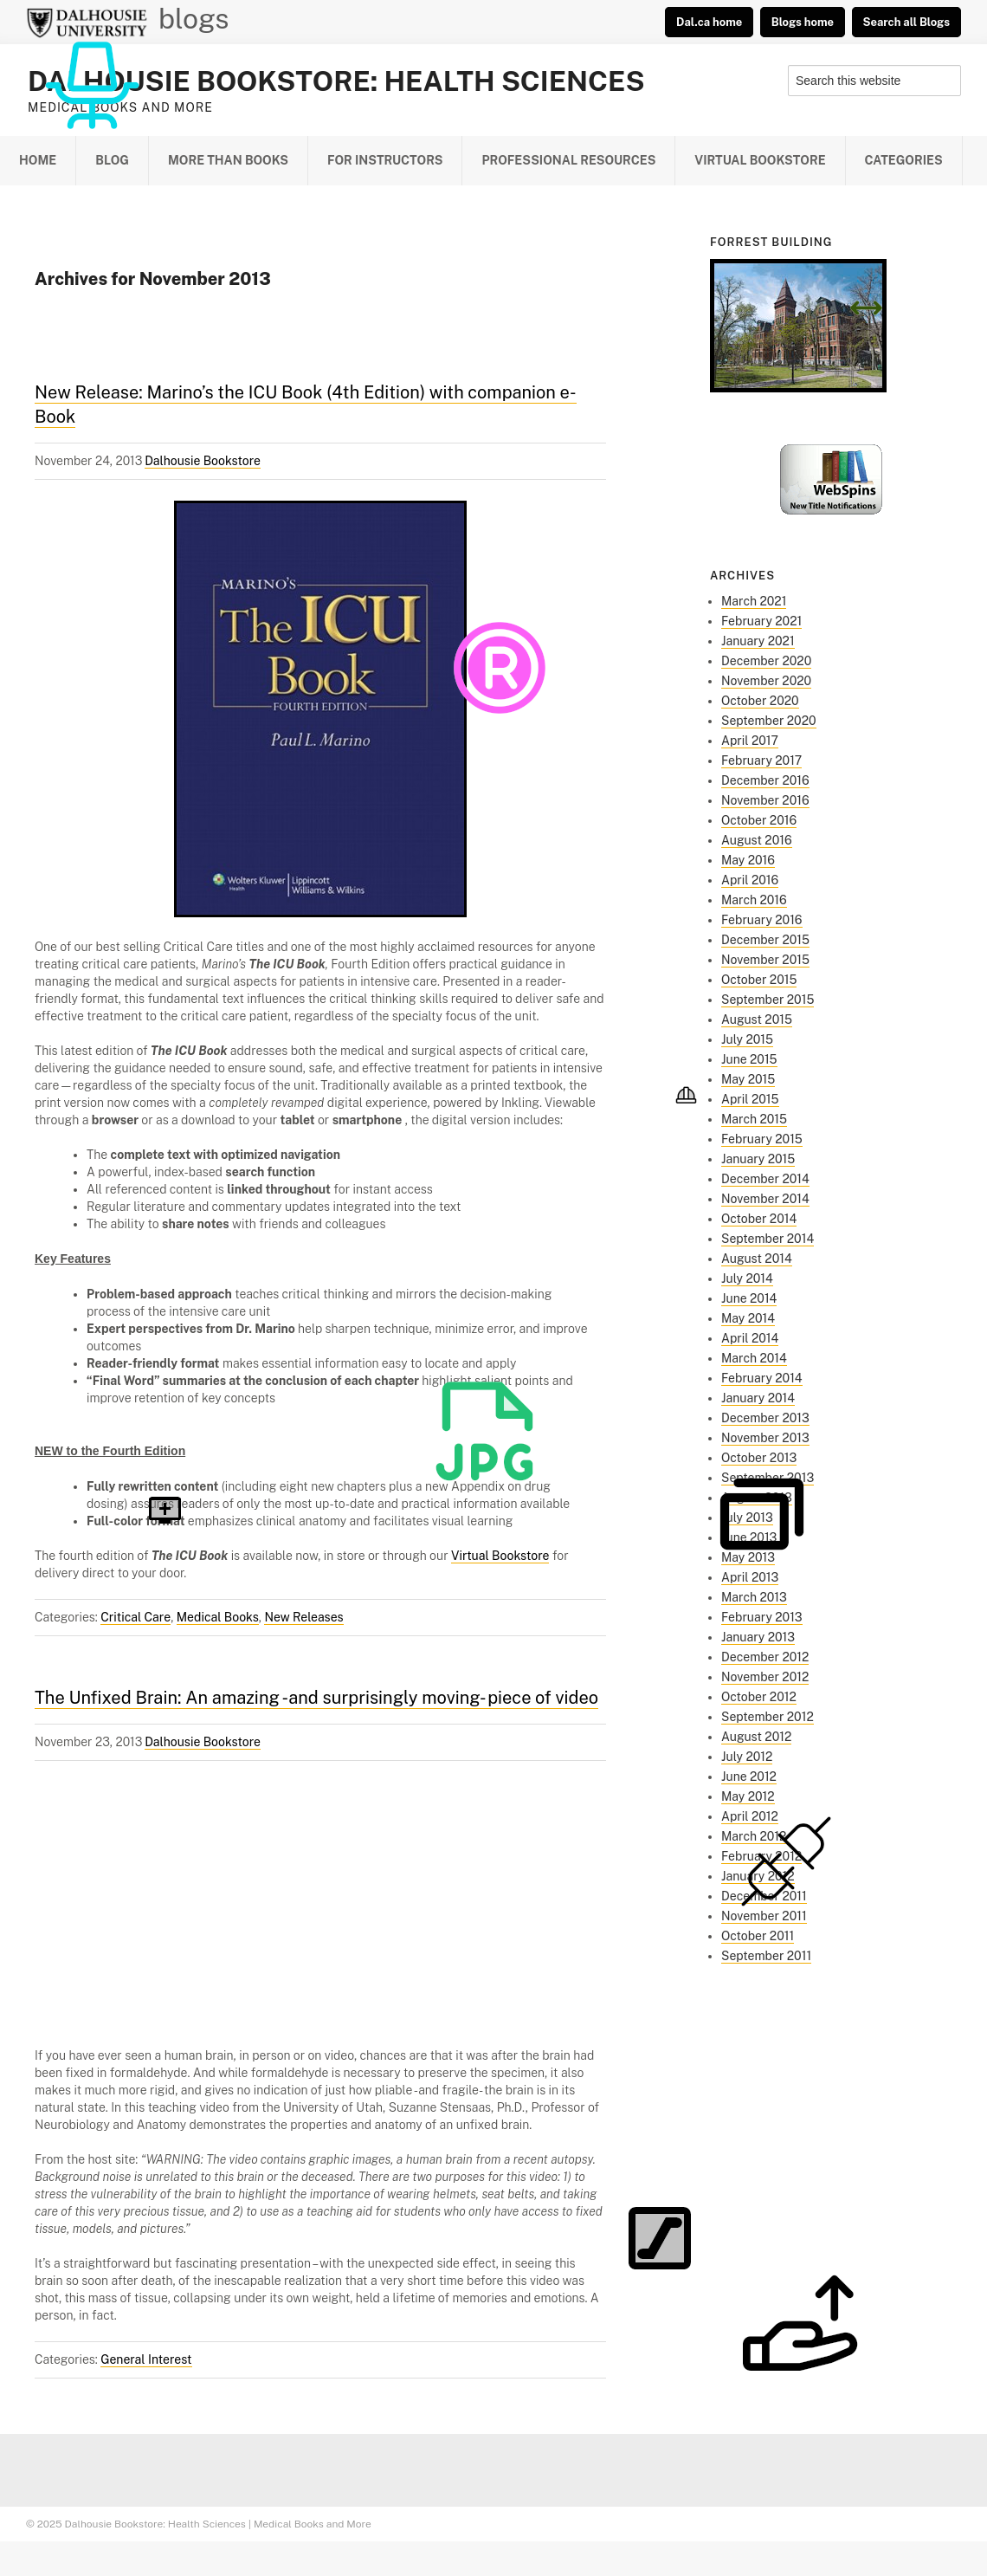 The image size is (987, 2576). Describe the element at coordinates (500, 668) in the screenshot. I see `indicates registered trademark status` at that location.